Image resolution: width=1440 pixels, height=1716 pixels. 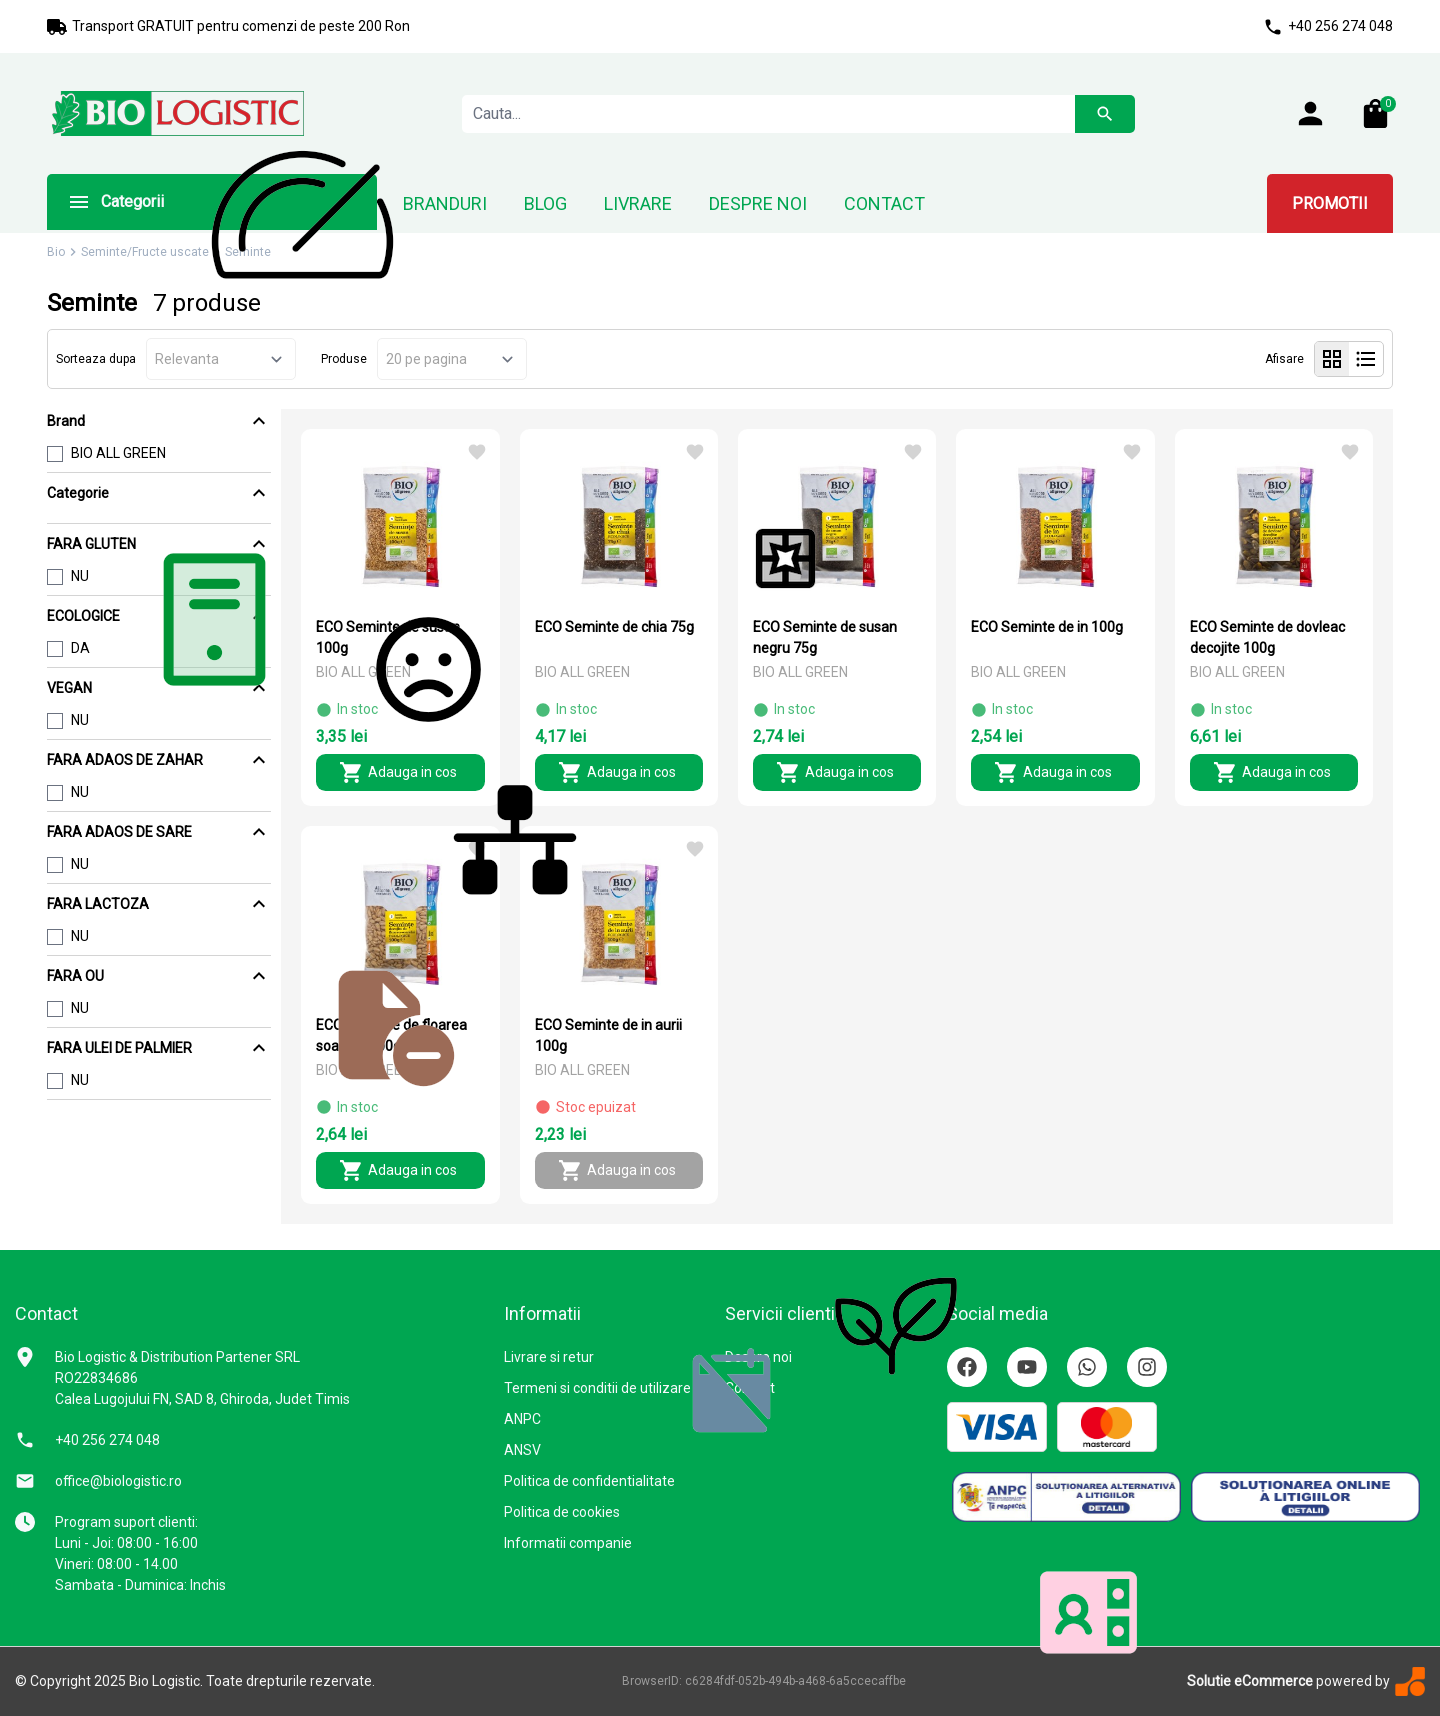 What do you see at coordinates (428, 669) in the screenshot?
I see `indicates negative feedback or dissatisfaction` at bounding box center [428, 669].